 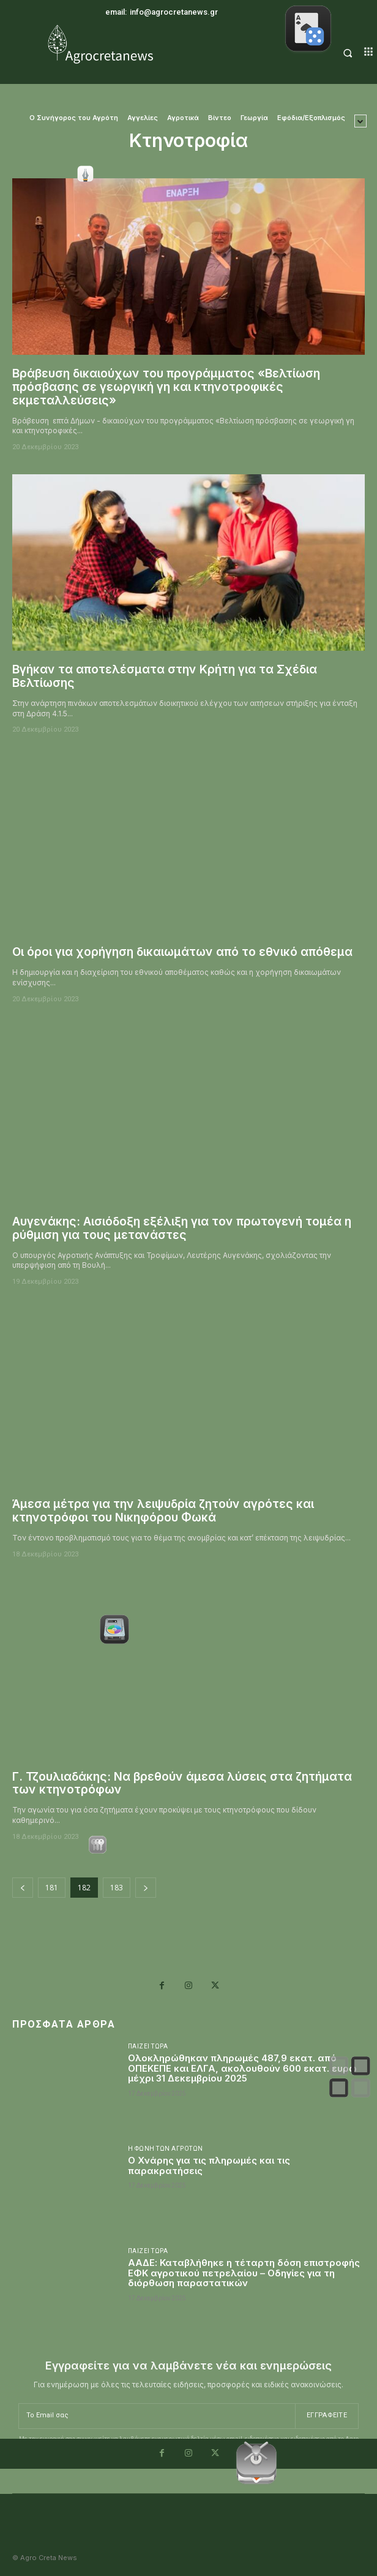 I want to click on open Curtail image compression app, so click(x=256, y=2464).